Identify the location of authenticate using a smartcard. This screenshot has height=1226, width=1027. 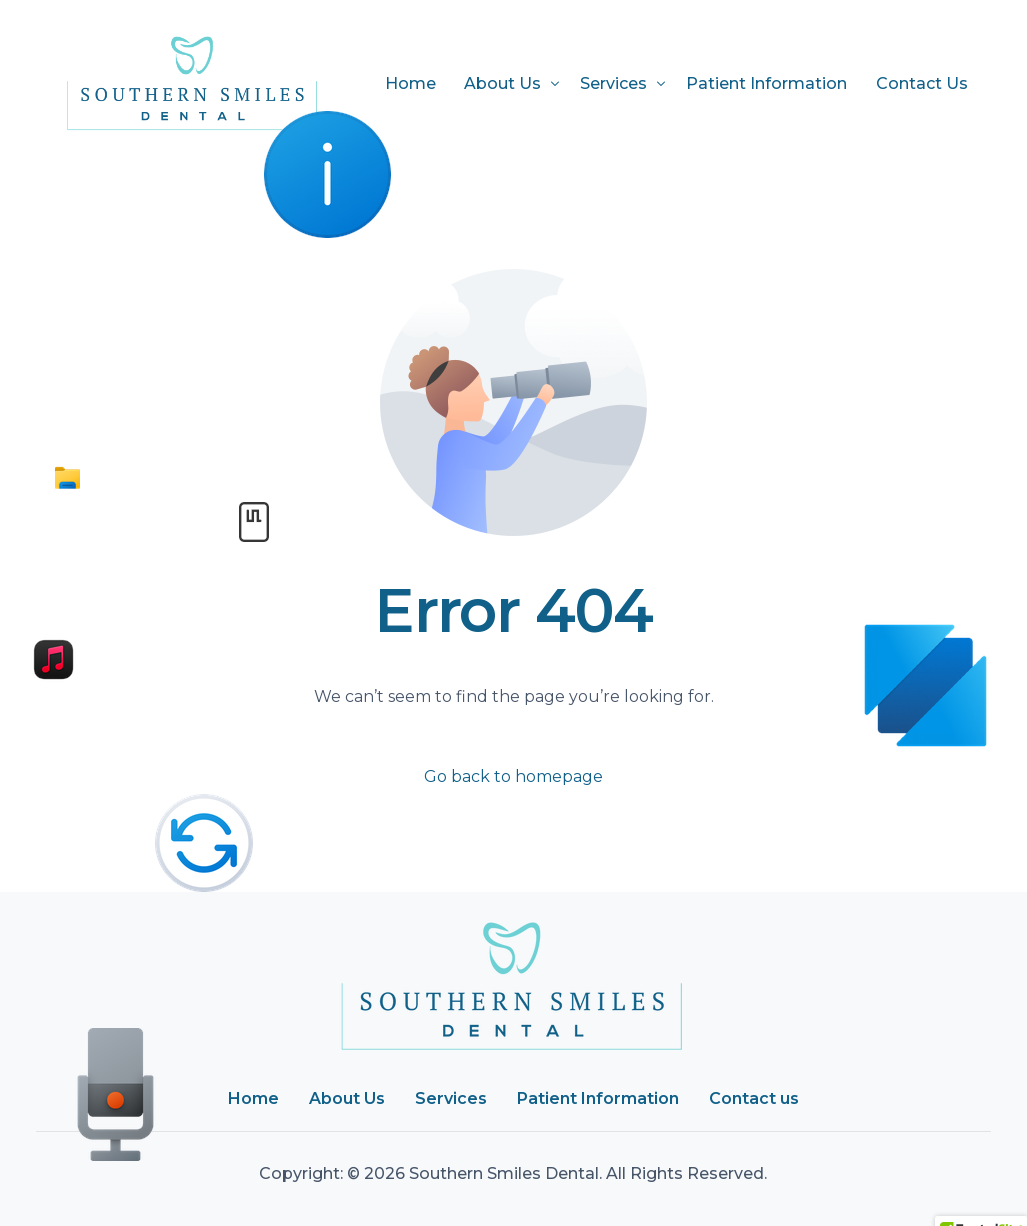
(254, 522).